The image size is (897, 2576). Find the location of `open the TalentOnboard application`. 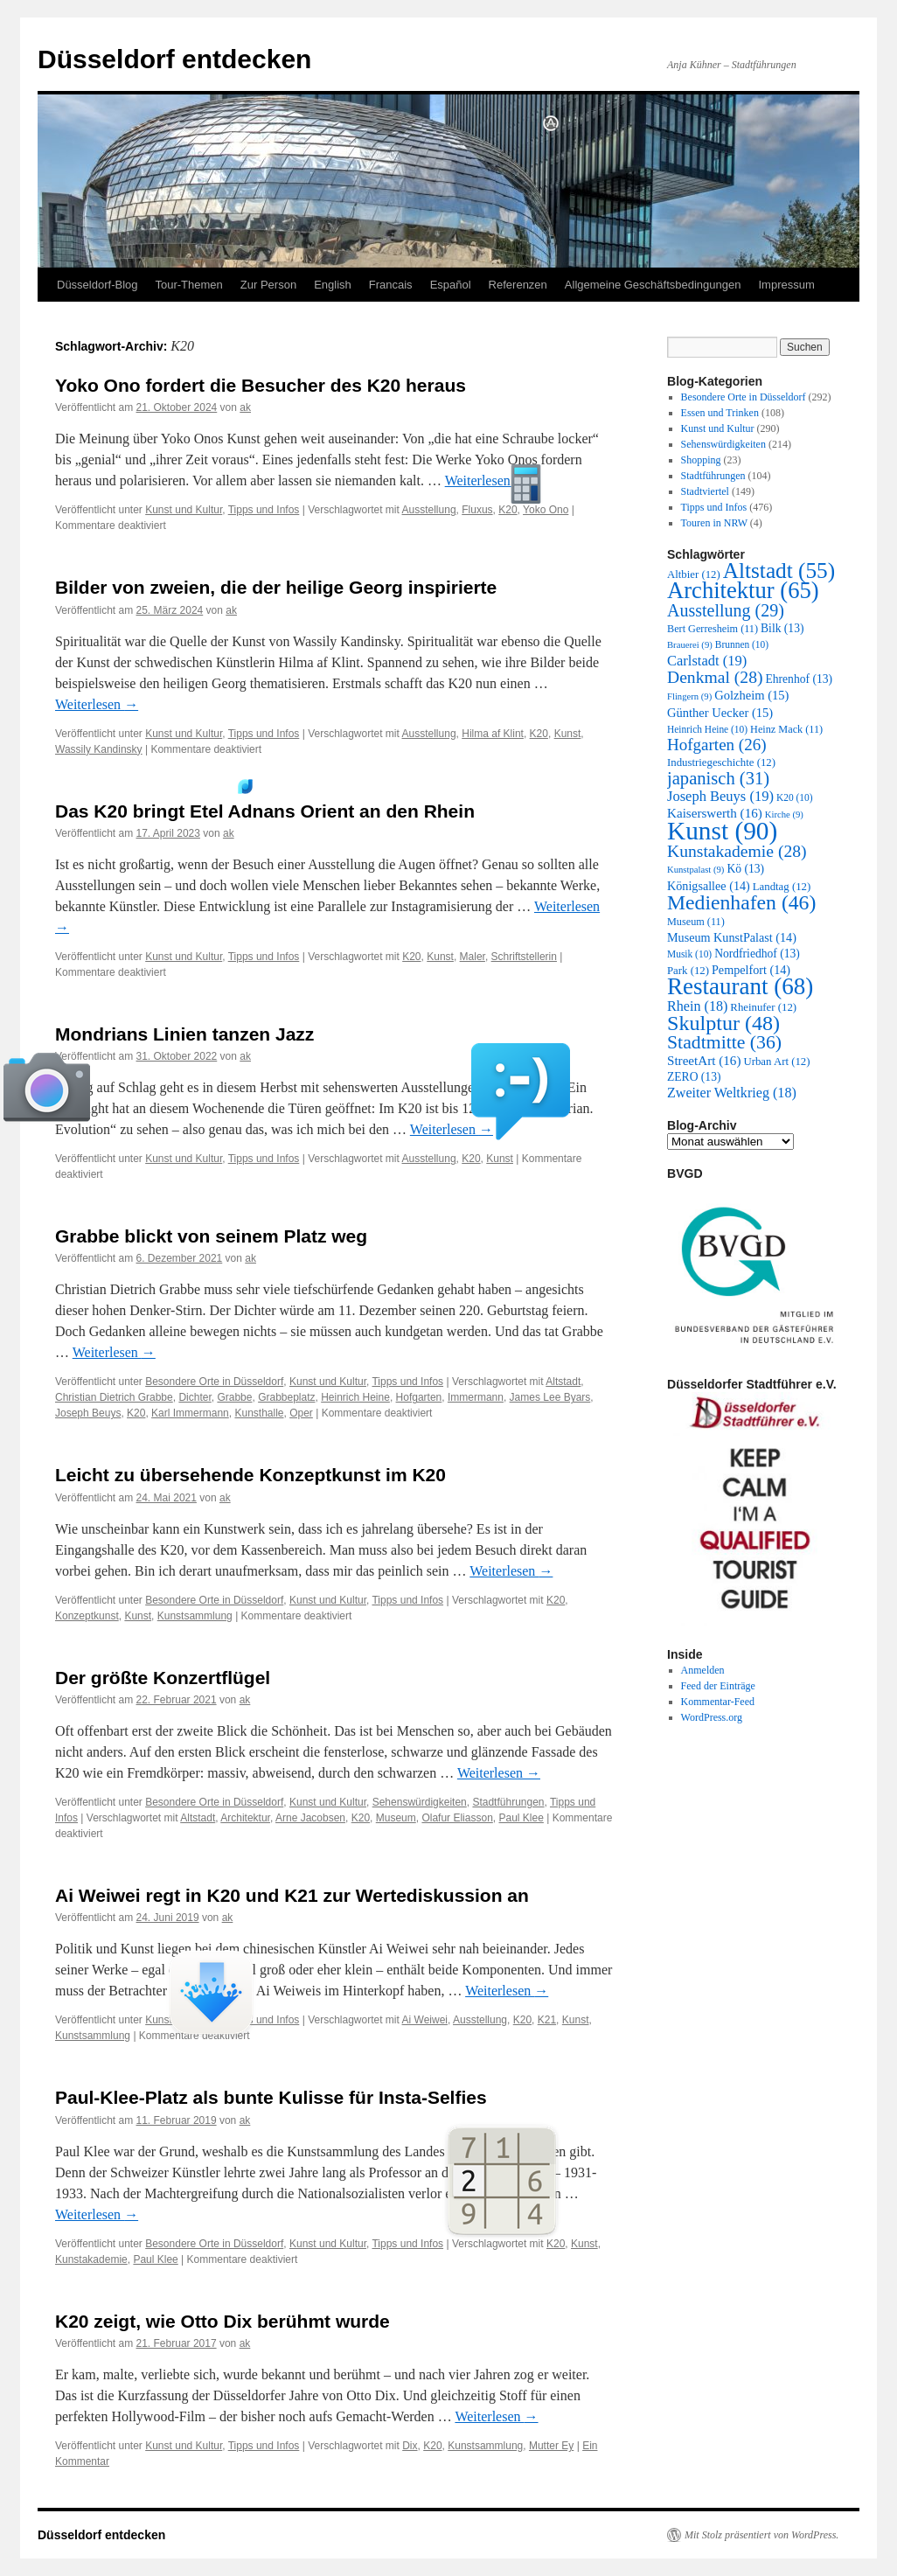

open the TalentOnboard application is located at coordinates (245, 786).